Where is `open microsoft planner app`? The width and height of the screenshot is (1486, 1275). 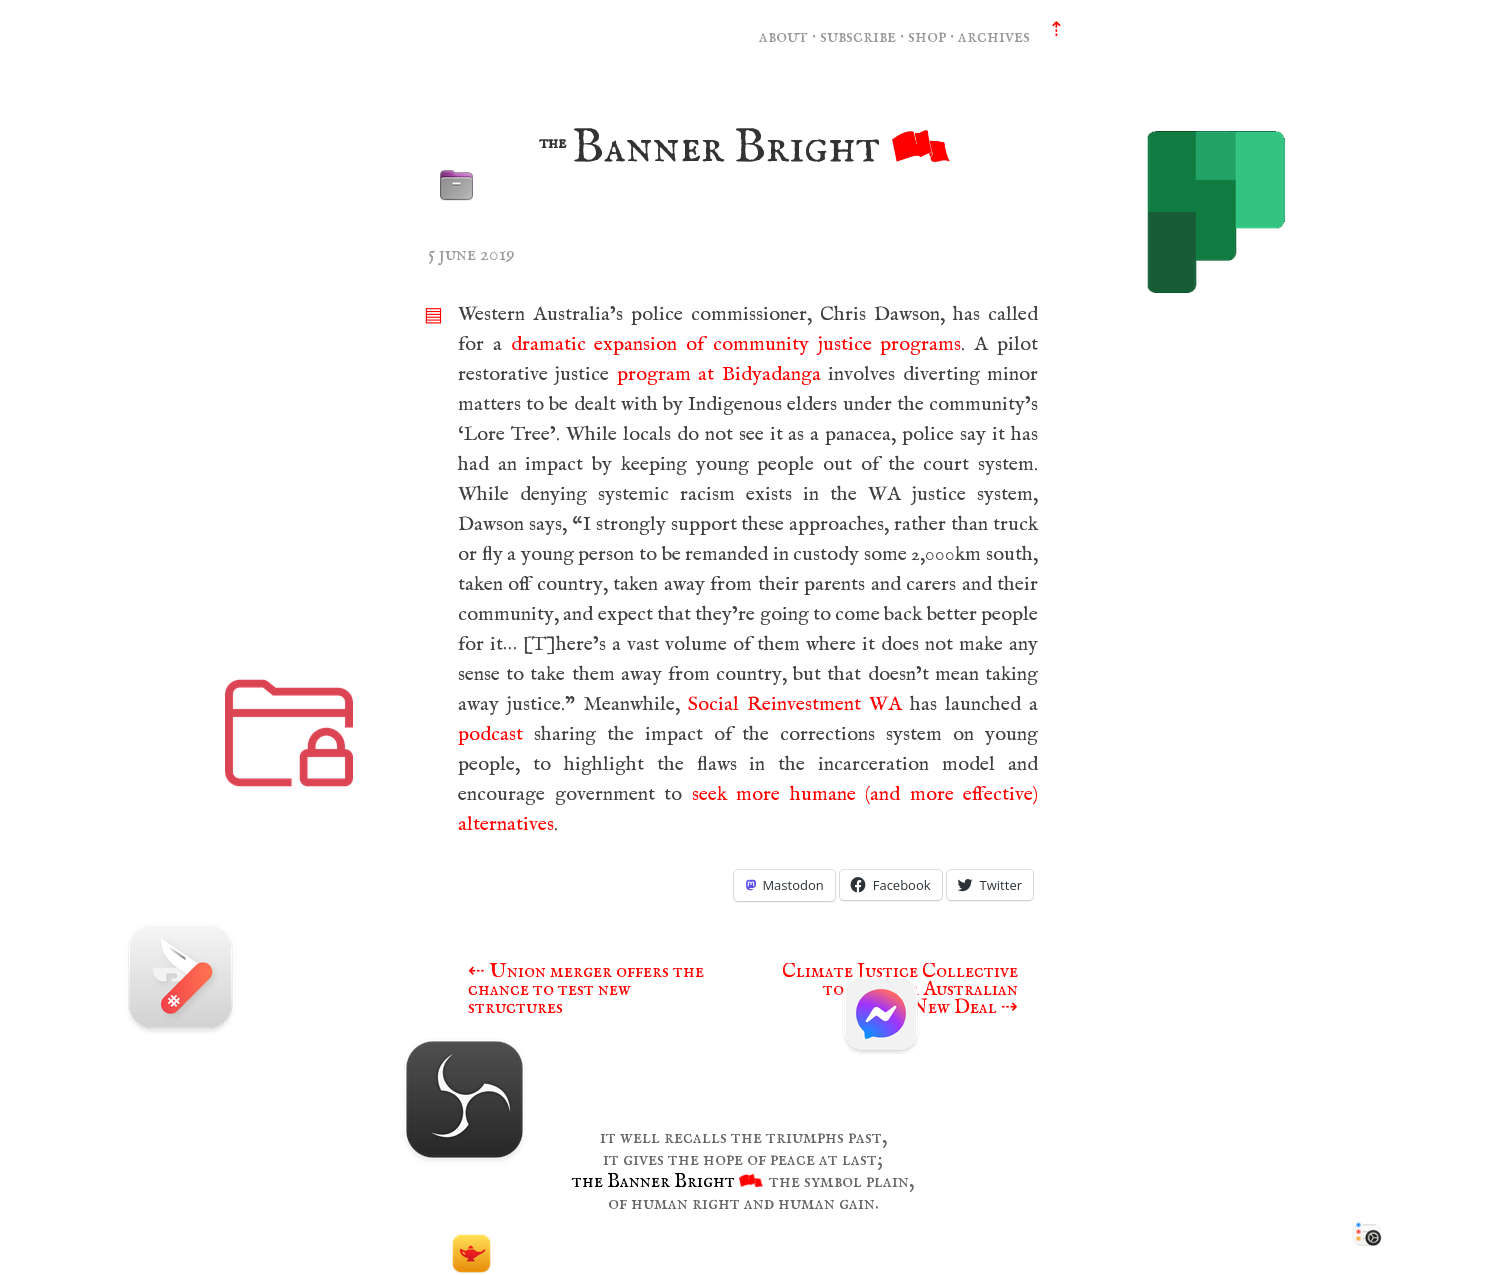 open microsoft planner app is located at coordinates (1216, 212).